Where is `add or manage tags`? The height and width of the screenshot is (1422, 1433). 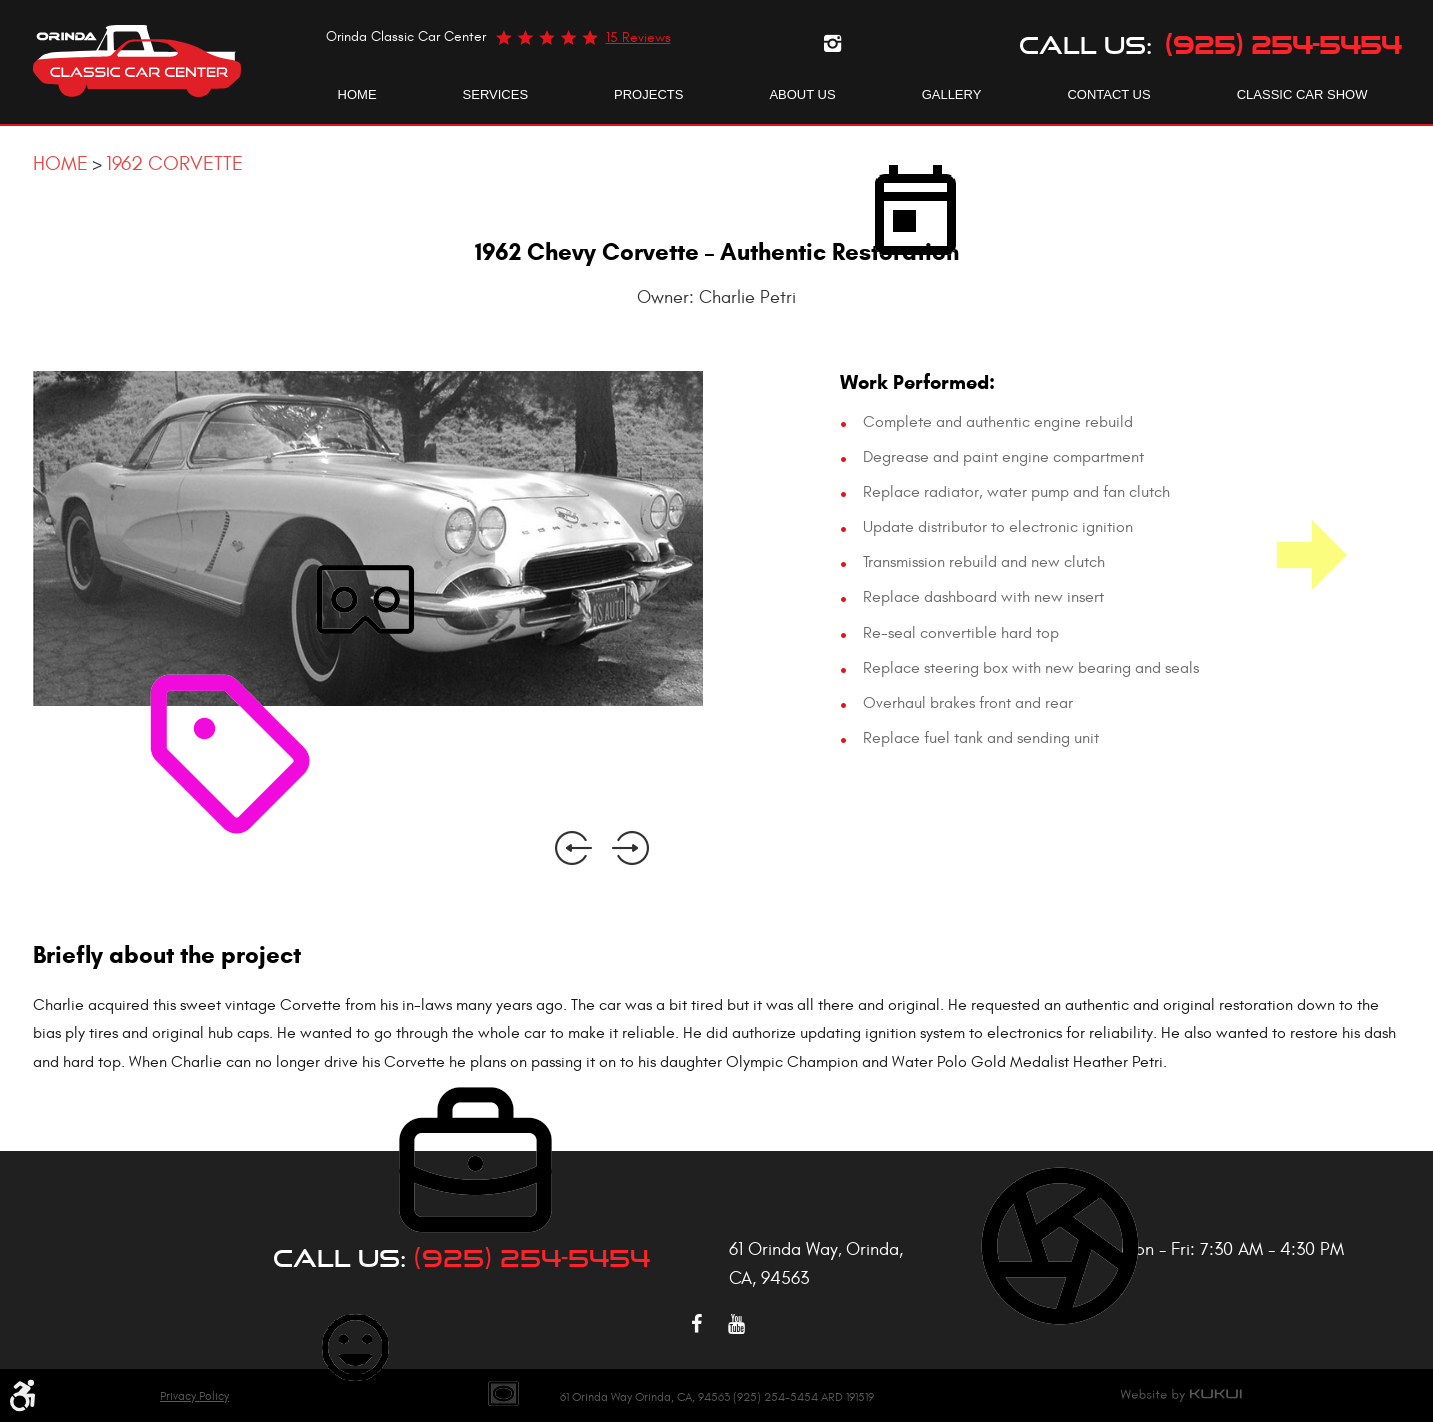
add or manage tags is located at coordinates (226, 750).